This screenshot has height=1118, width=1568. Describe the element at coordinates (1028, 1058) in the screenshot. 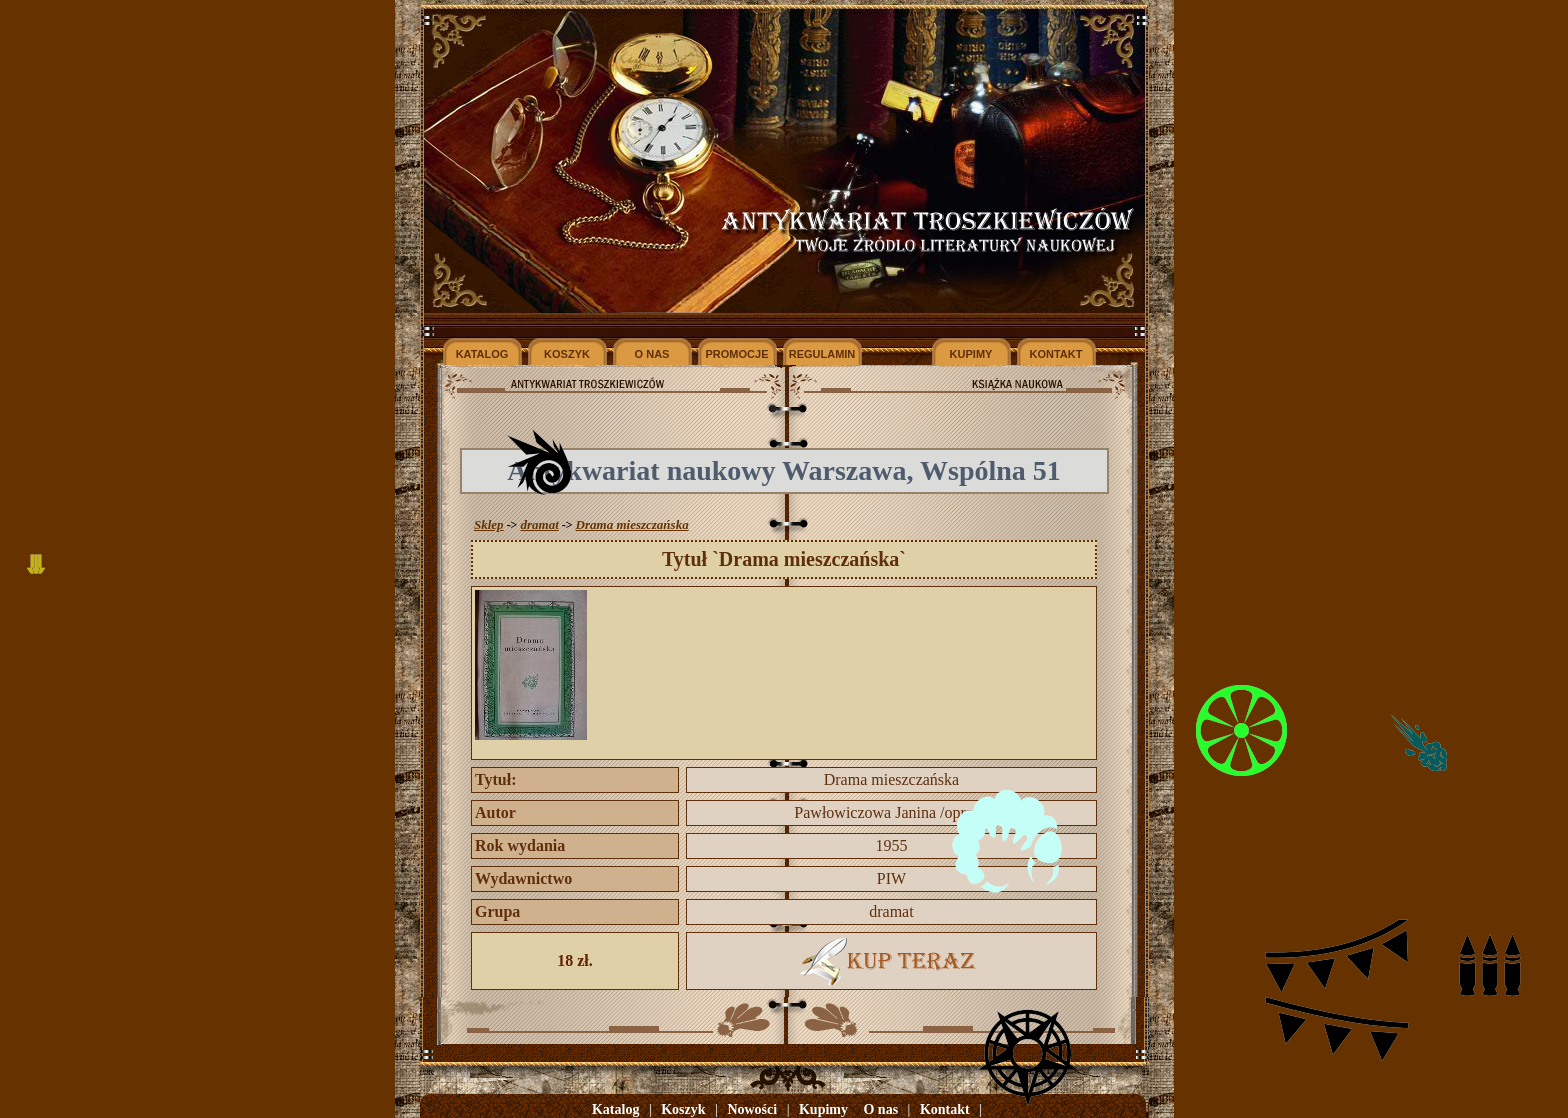

I see `indicates occult or mystical game element` at that location.